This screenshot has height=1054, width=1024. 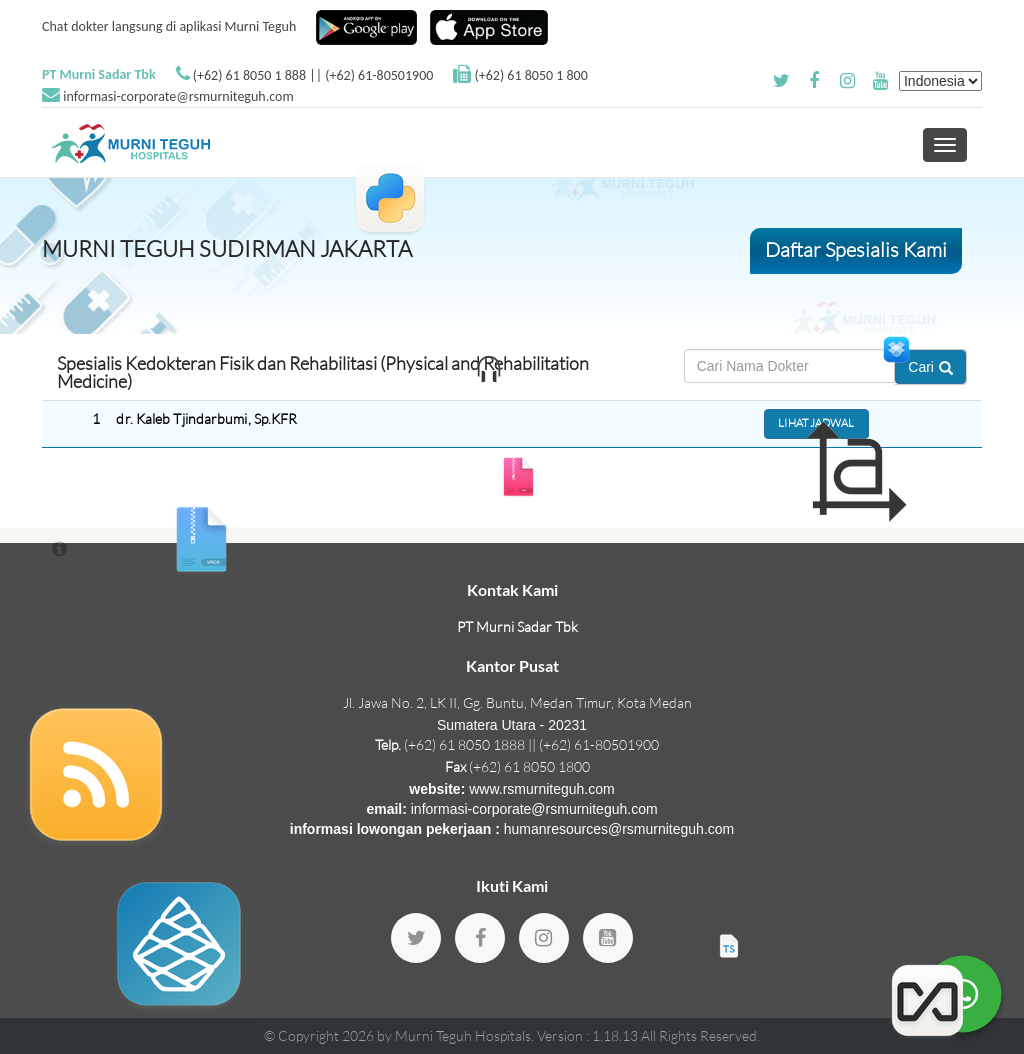 I want to click on open Pinegrow web editor application, so click(x=179, y=944).